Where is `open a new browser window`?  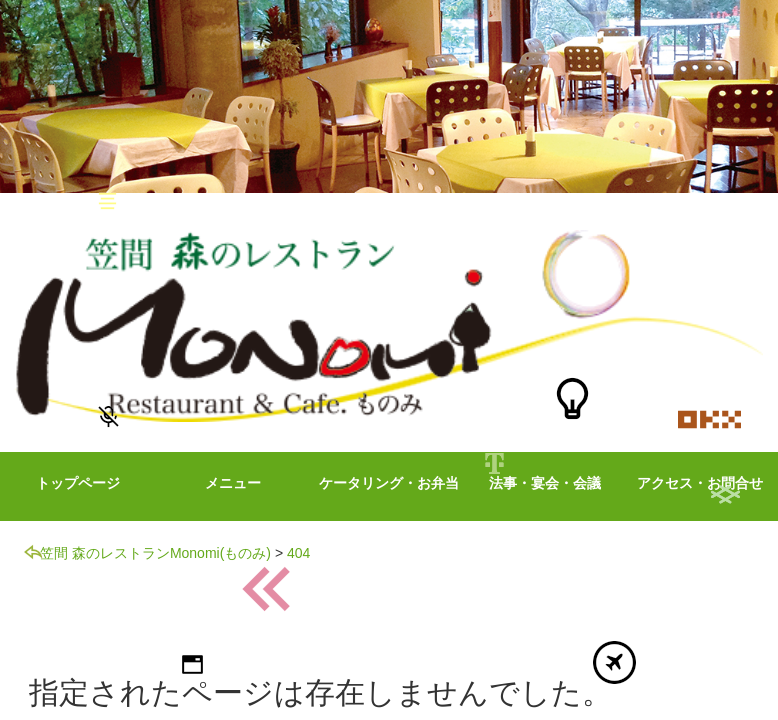 open a new browser window is located at coordinates (192, 664).